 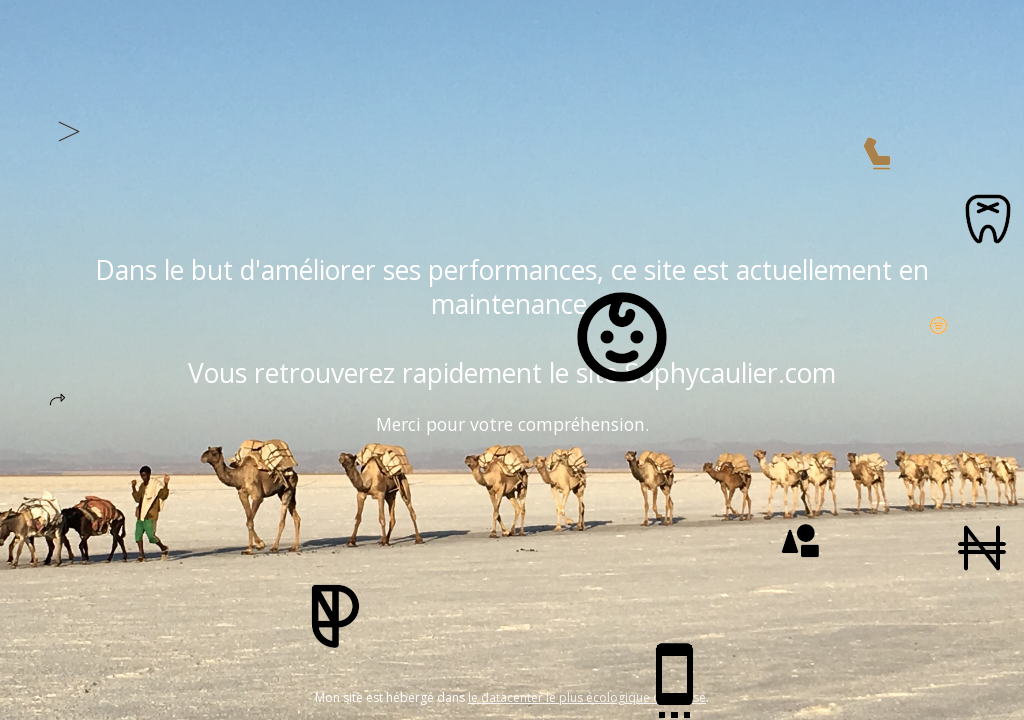 I want to click on navigate to the next item or page, so click(x=67, y=131).